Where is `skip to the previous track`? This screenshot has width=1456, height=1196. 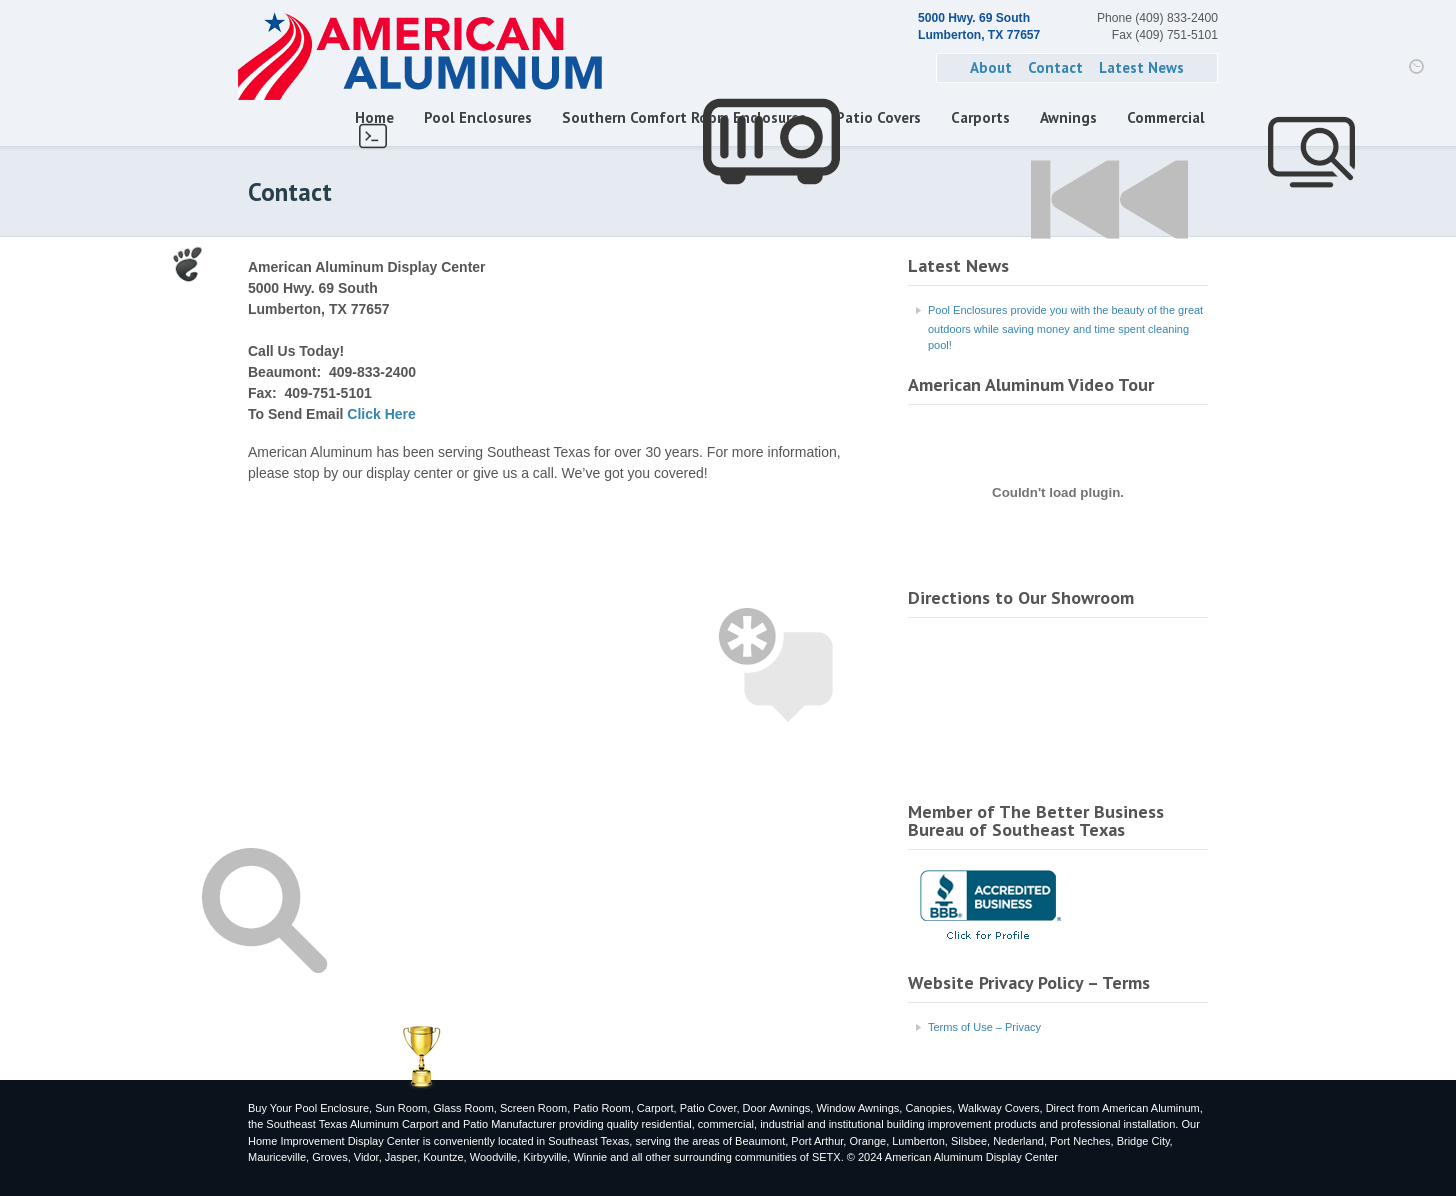 skip to the previous track is located at coordinates (1109, 199).